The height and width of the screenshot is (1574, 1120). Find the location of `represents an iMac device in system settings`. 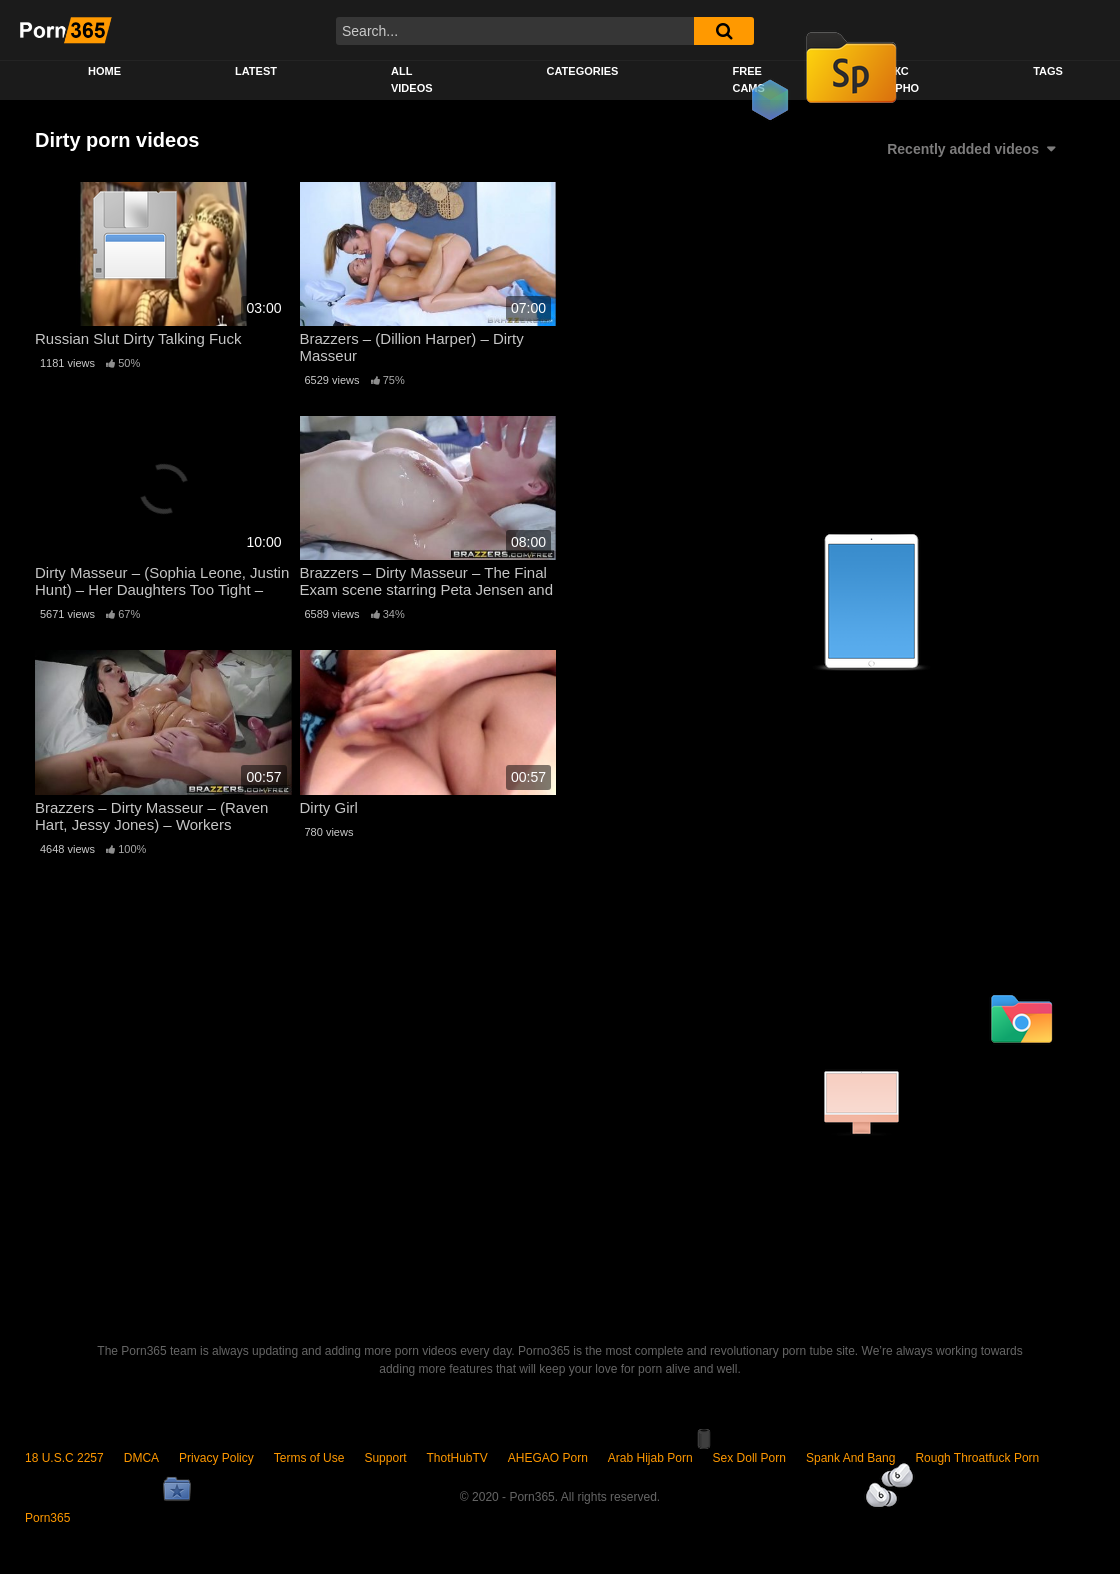

represents an iMac device in system settings is located at coordinates (861, 1101).